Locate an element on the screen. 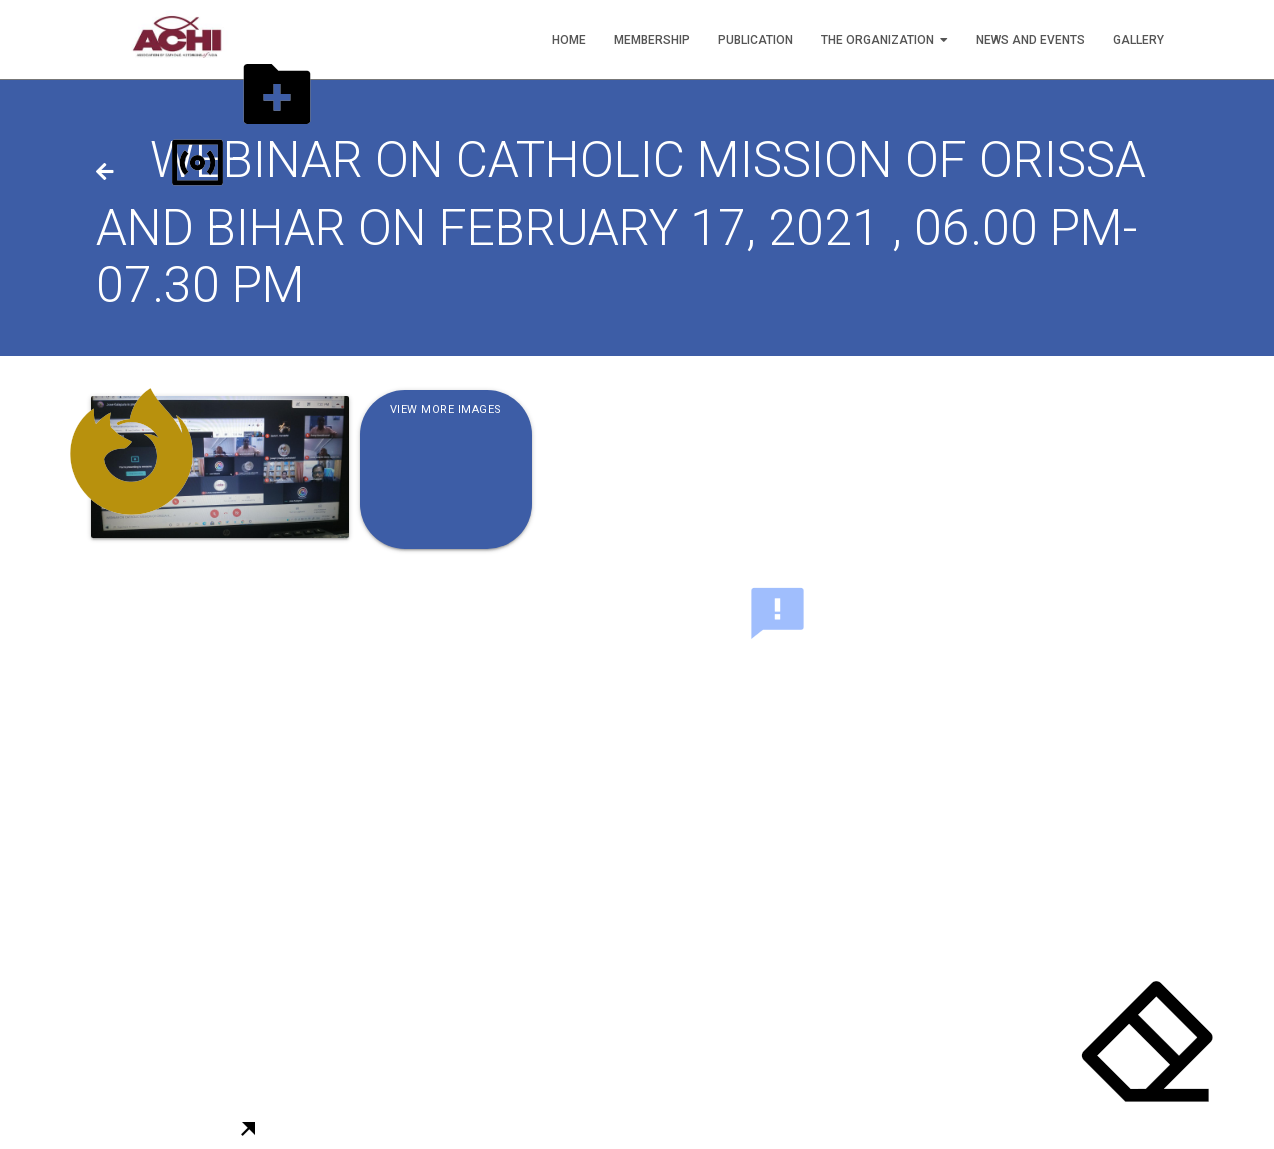 The width and height of the screenshot is (1274, 1149). open link in new tab or window is located at coordinates (248, 1129).